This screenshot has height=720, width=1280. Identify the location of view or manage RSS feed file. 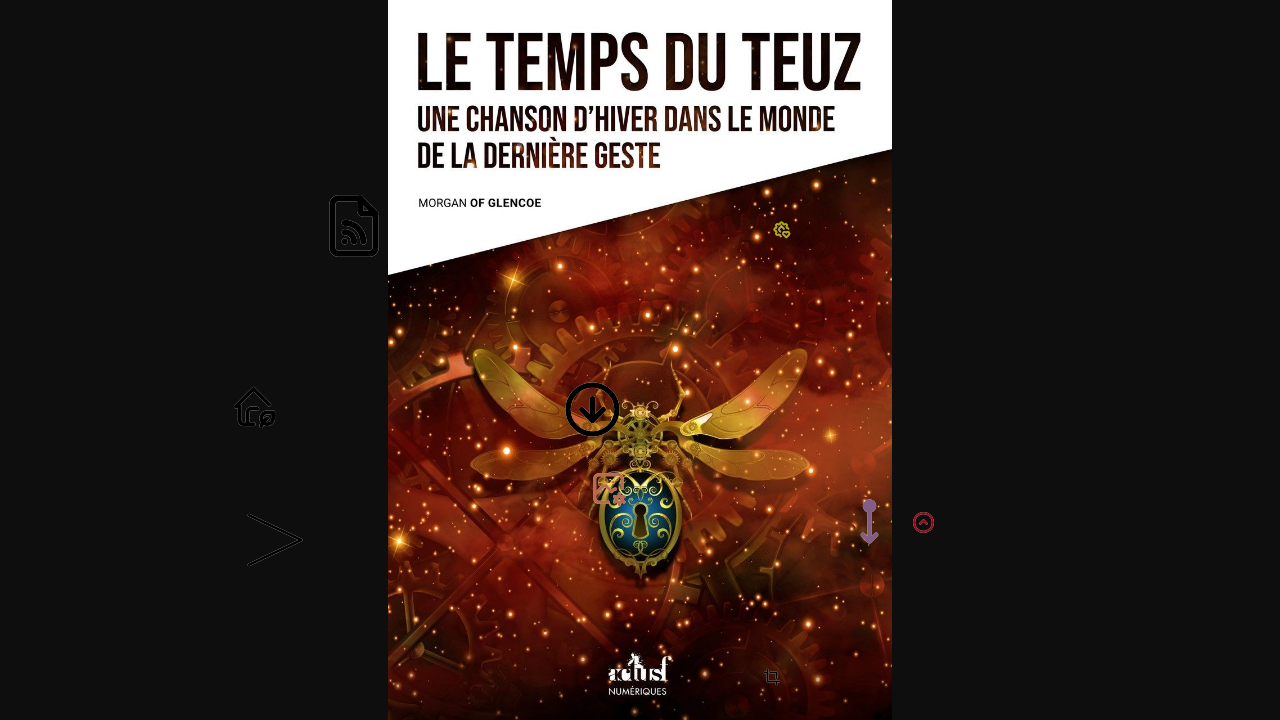
(354, 226).